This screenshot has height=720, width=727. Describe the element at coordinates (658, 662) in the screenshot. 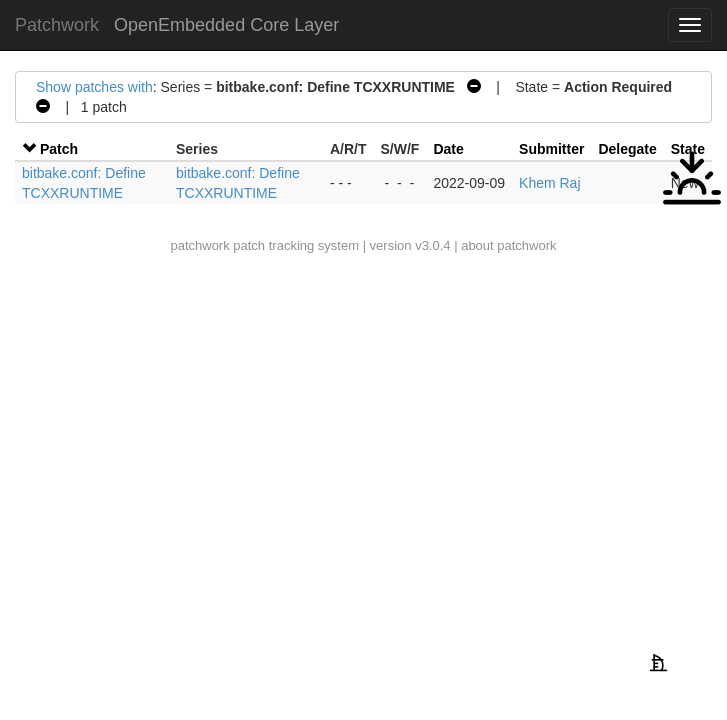

I see `view landmark or tourist attraction` at that location.